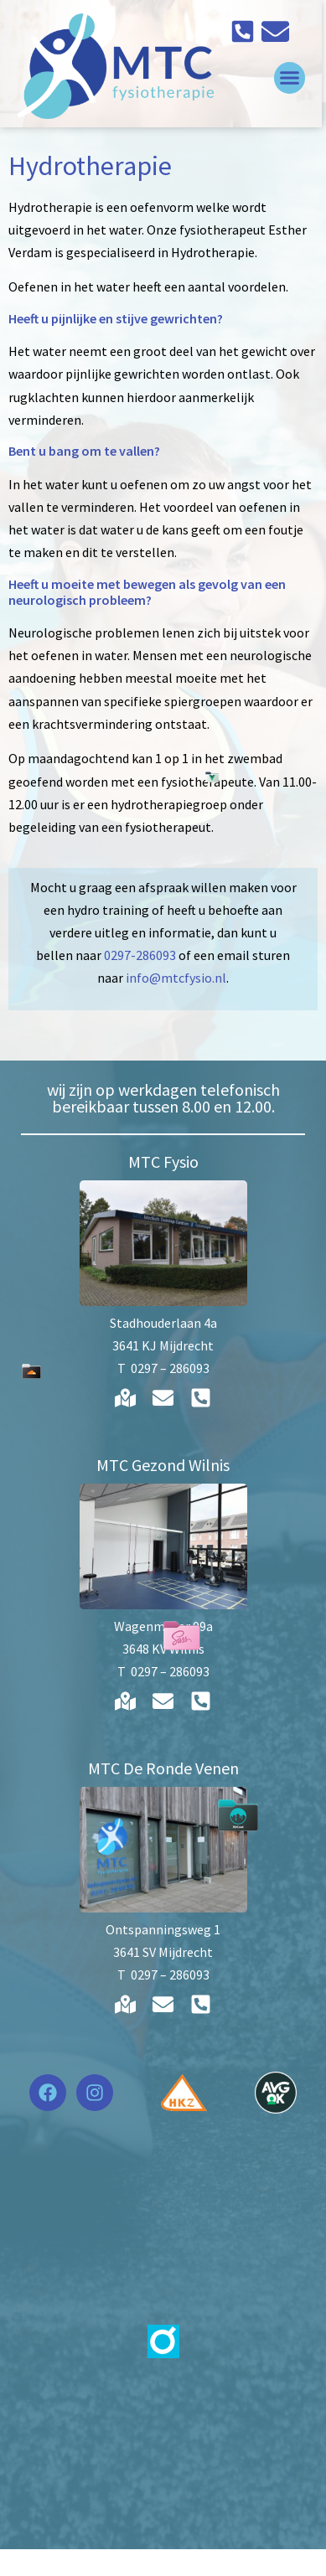 The height and width of the screenshot is (2576, 326). Describe the element at coordinates (31, 1371) in the screenshot. I see `open cloudflare project files` at that location.